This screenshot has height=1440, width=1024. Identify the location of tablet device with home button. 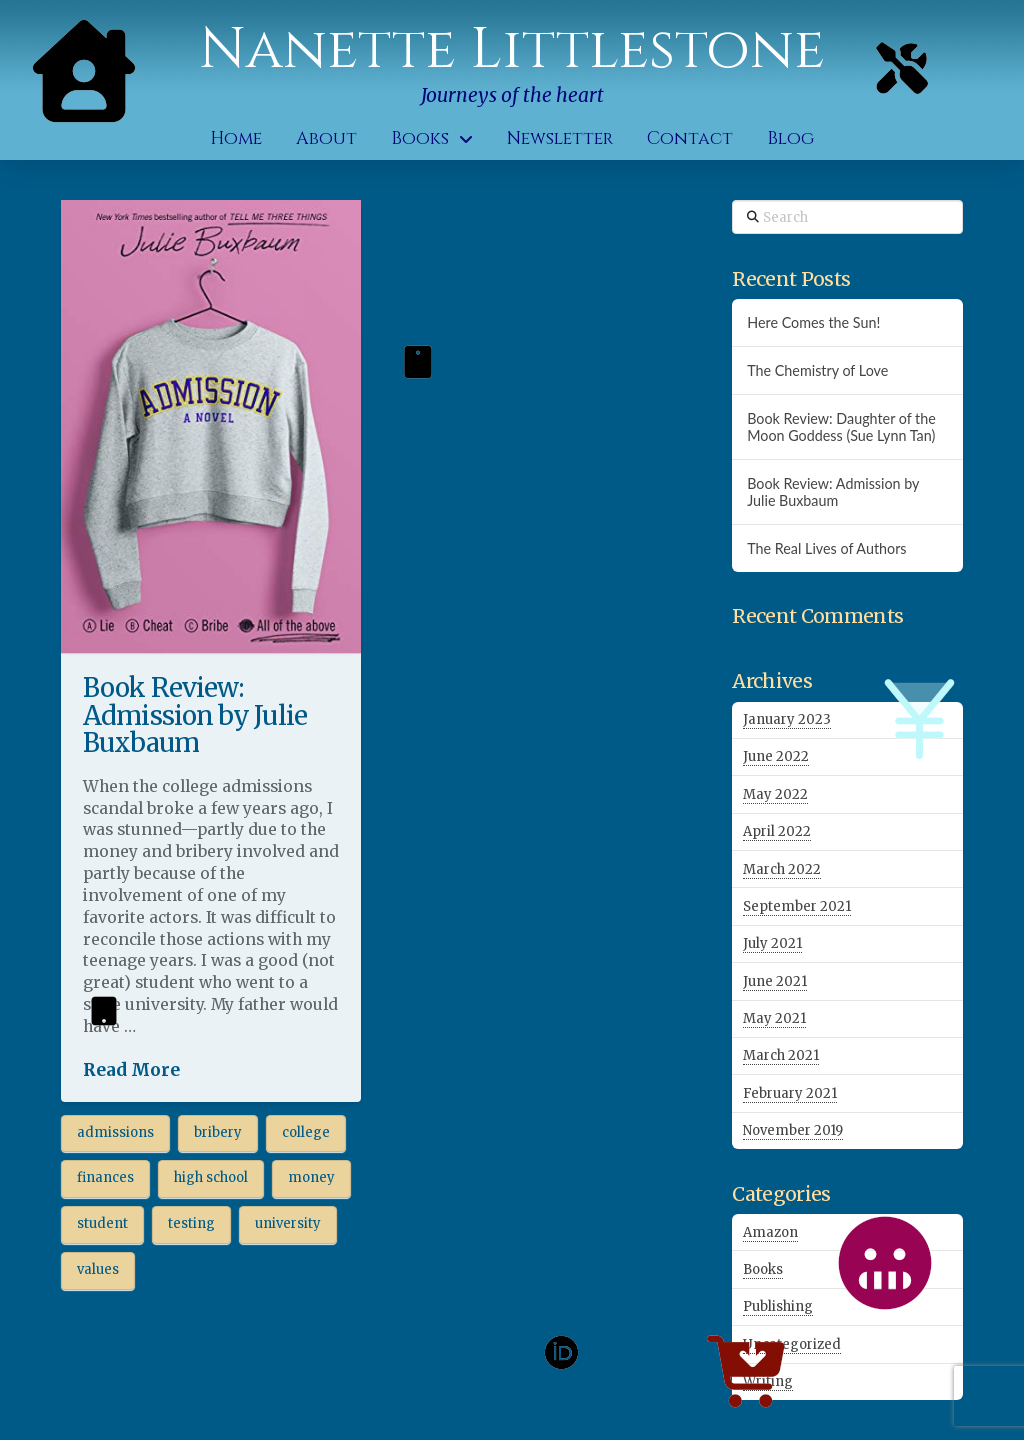
(104, 1011).